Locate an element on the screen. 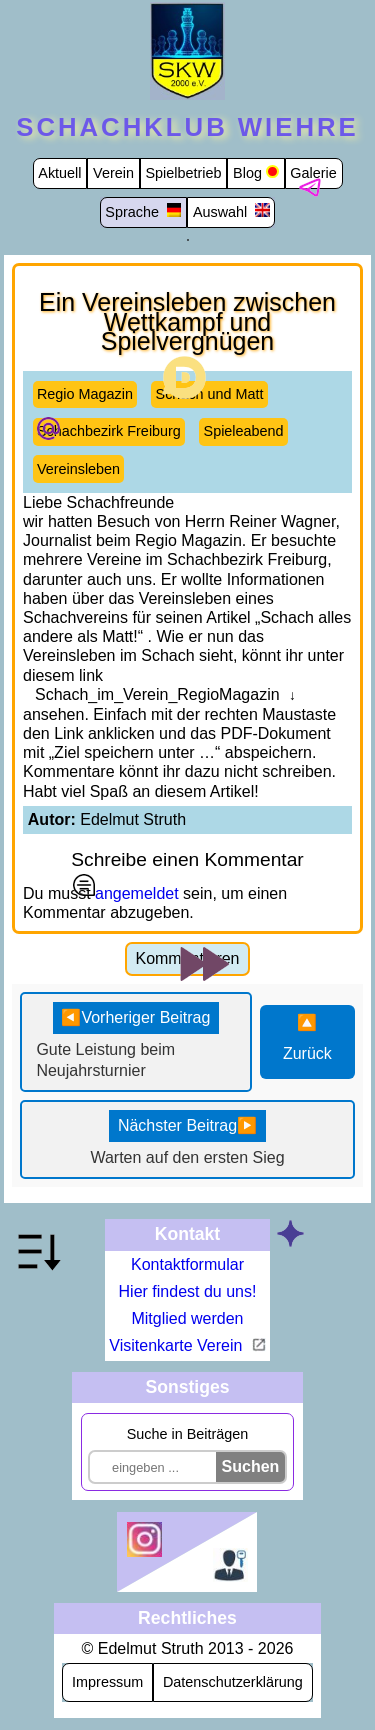 This screenshot has width=375, height=1730. open Disqus comments section is located at coordinates (184, 377).